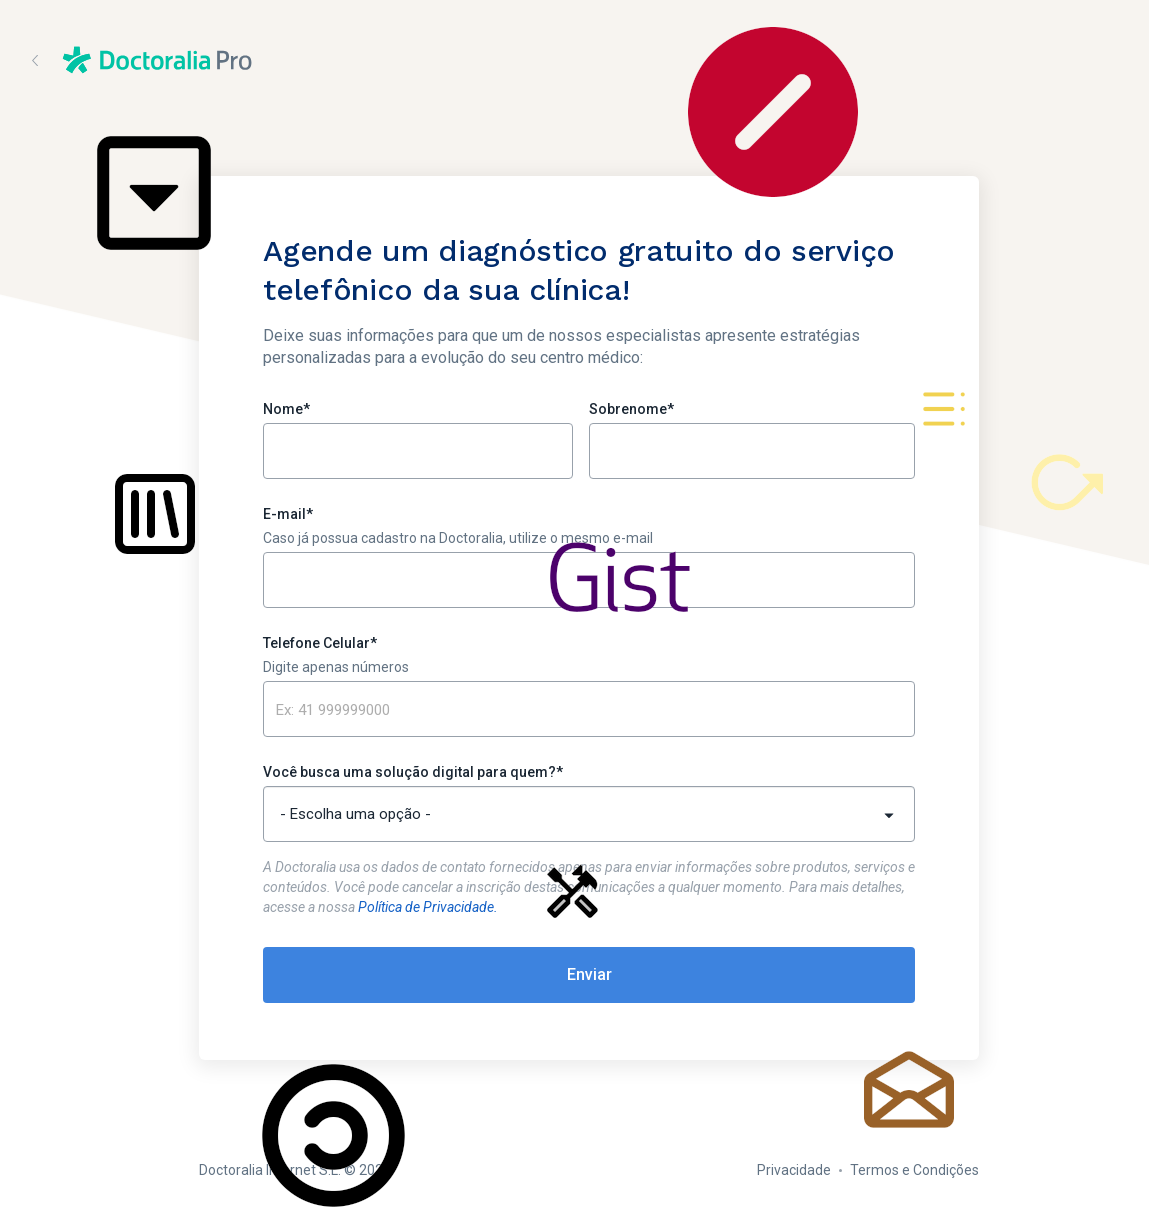  What do you see at coordinates (572, 892) in the screenshot?
I see `access tools and settings` at bounding box center [572, 892].